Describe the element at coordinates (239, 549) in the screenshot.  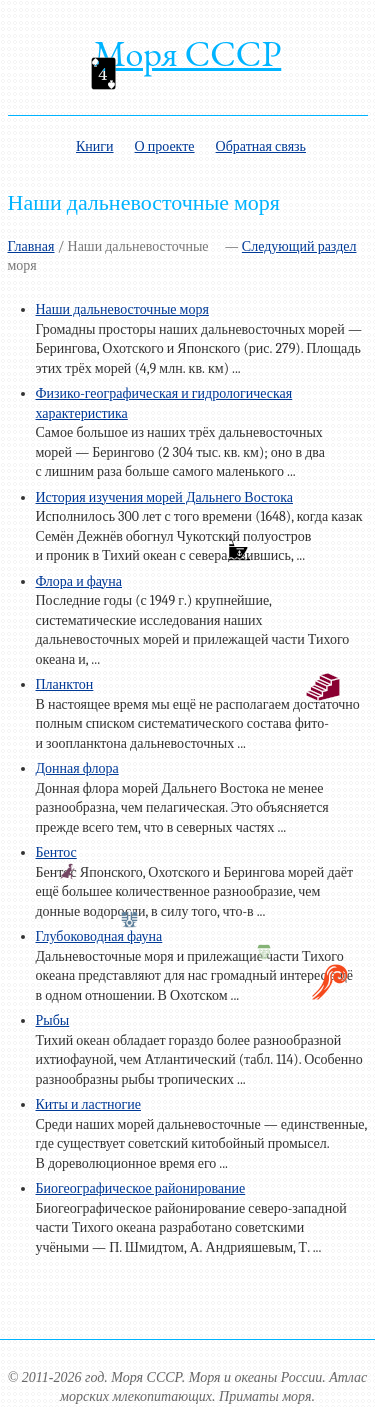
I see `access naval or maritime game features` at that location.